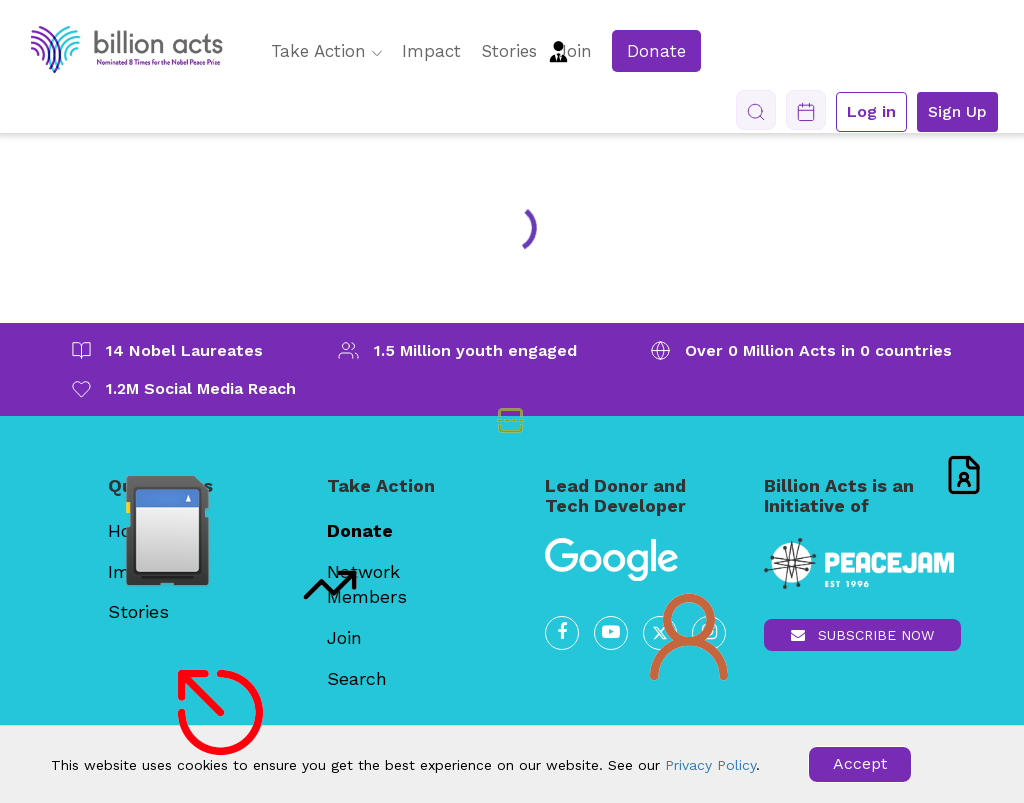  I want to click on view trending or popular content, so click(330, 585).